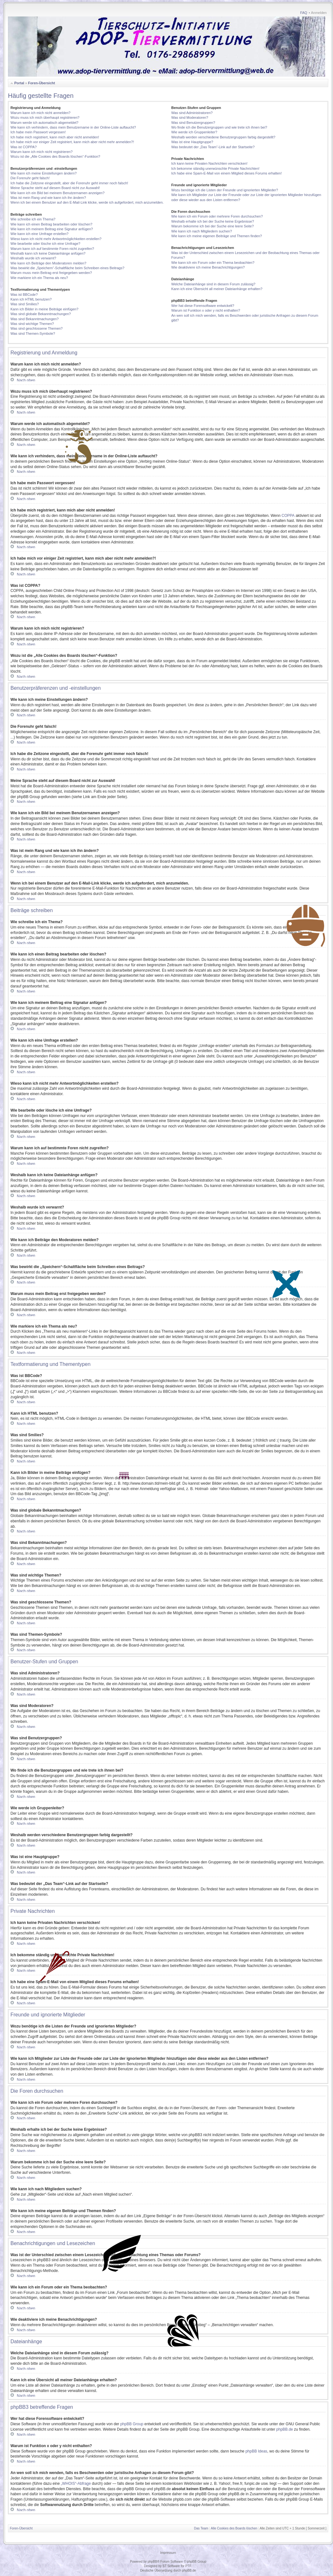 The width and height of the screenshot is (333, 2576). I want to click on select claw or slash attack ability, so click(183, 2331).